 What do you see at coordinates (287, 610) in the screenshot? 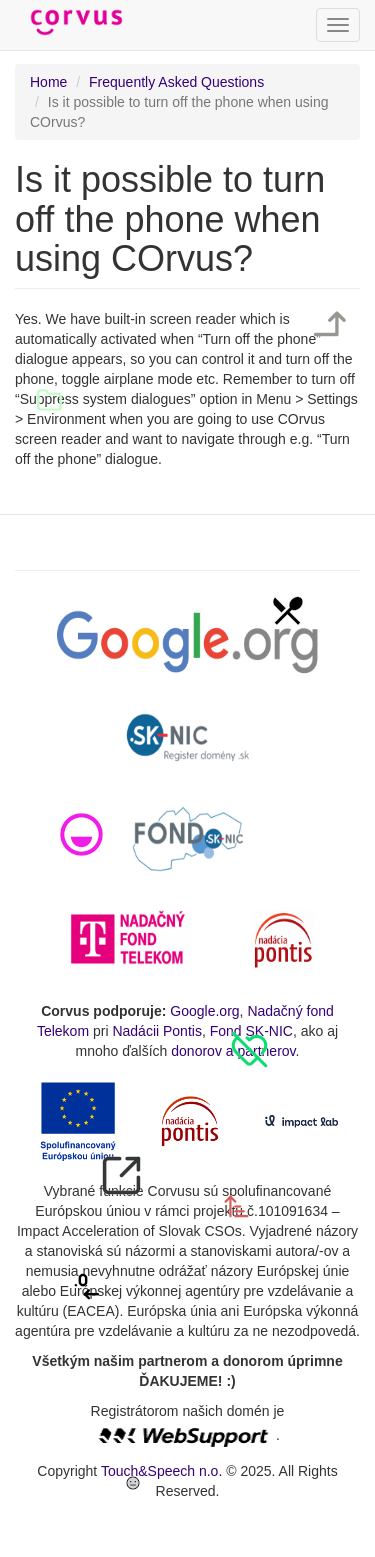
I see `find nearby restaurants` at bounding box center [287, 610].